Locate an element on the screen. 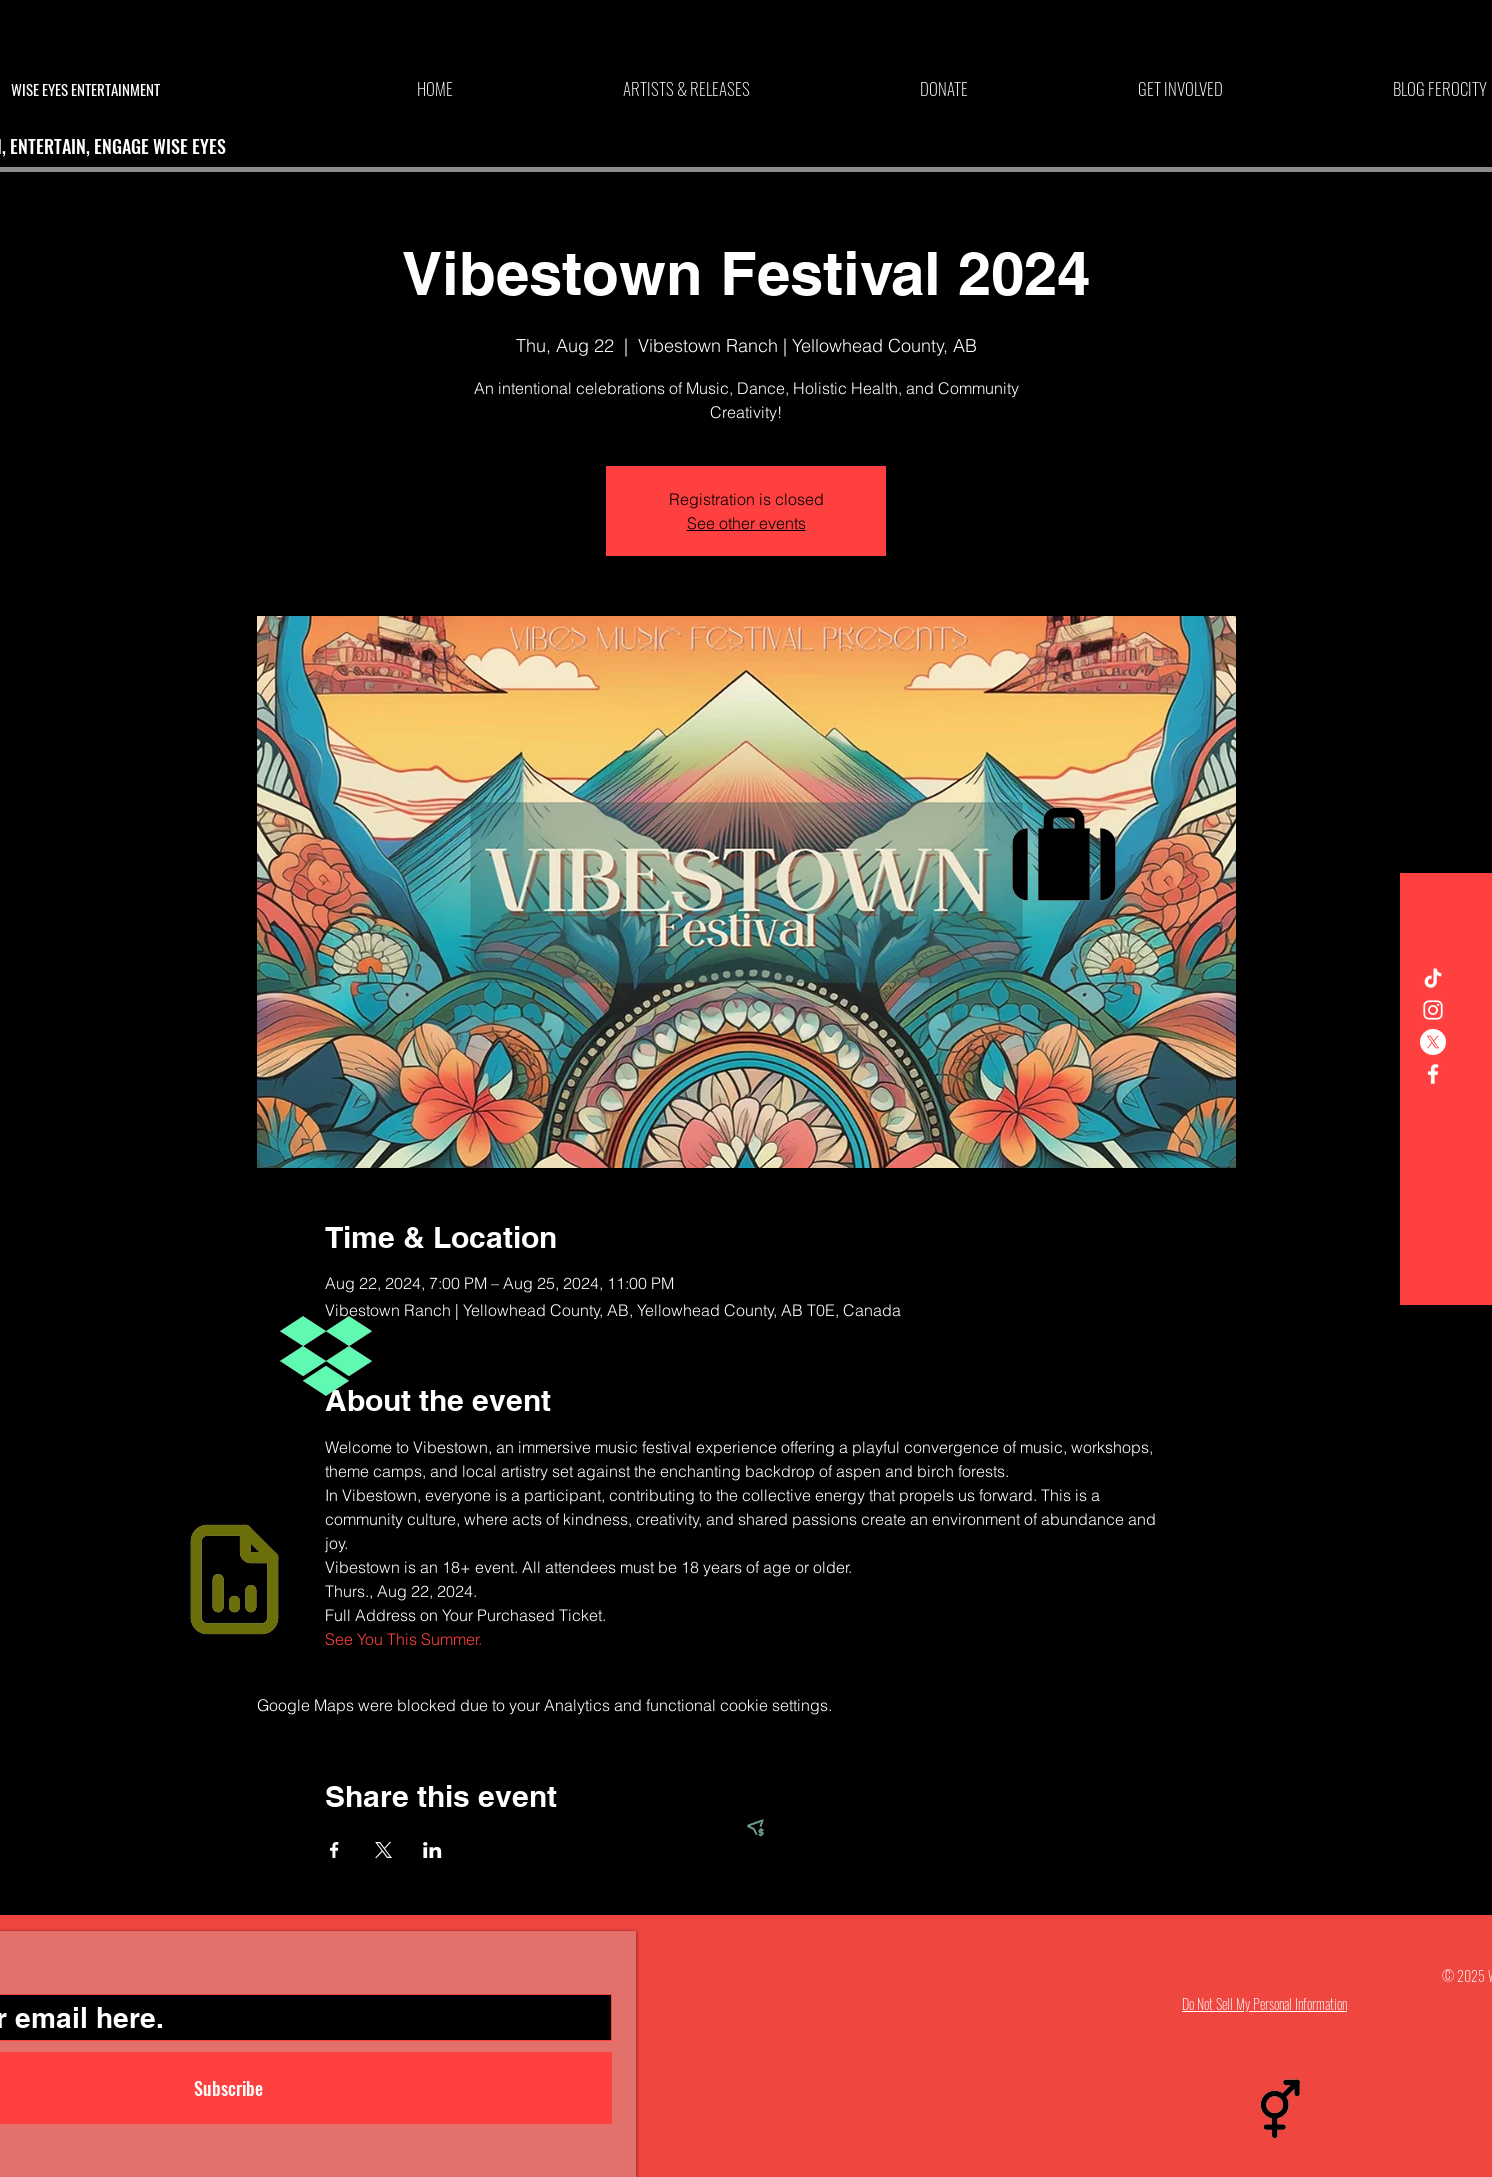 The width and height of the screenshot is (1492, 2177). view location-based pricing or costs is located at coordinates (755, 1827).